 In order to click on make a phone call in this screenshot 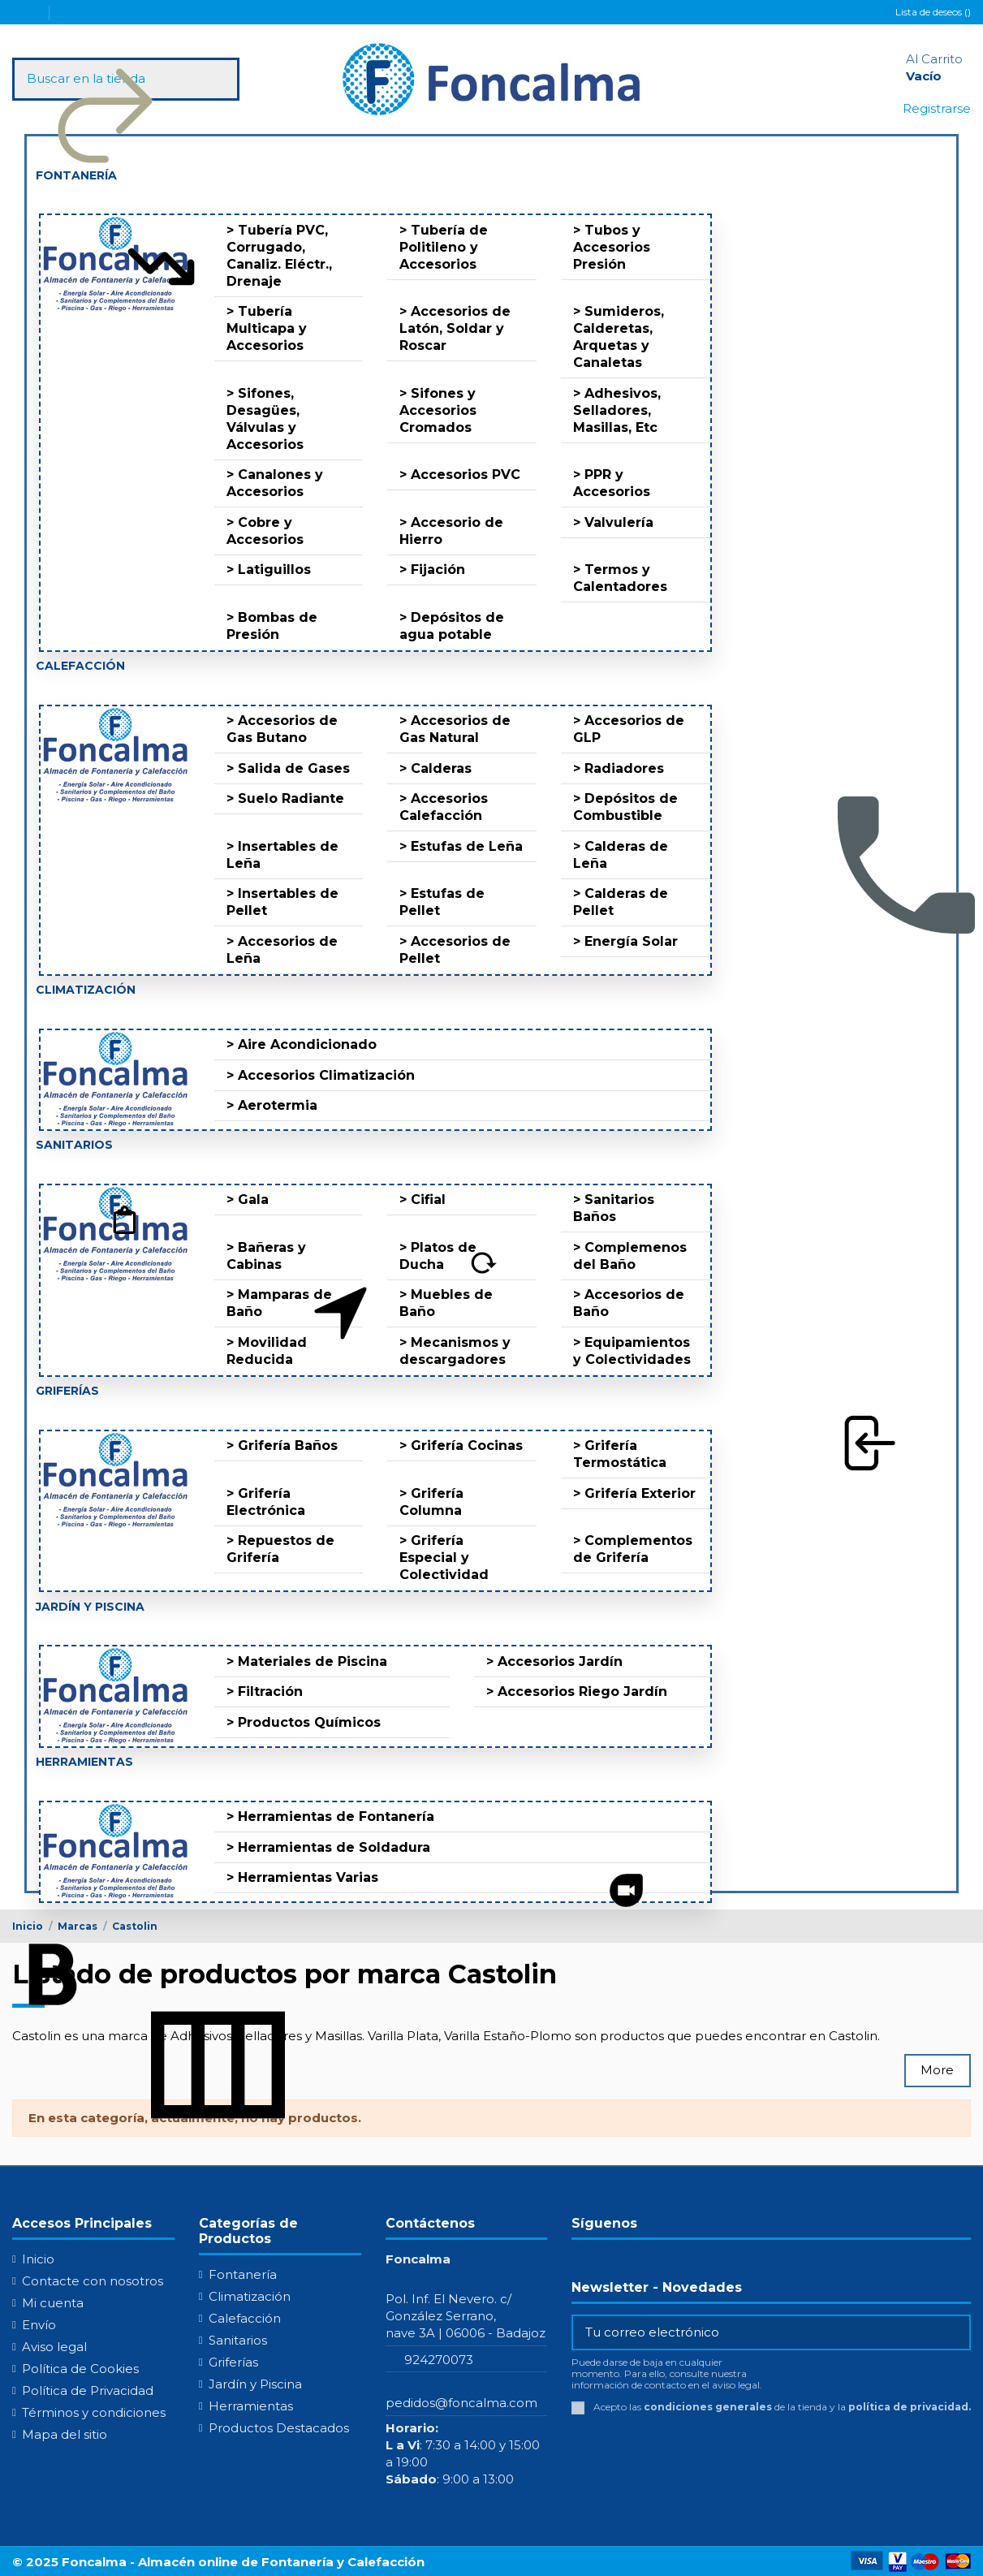, I will do `click(906, 865)`.